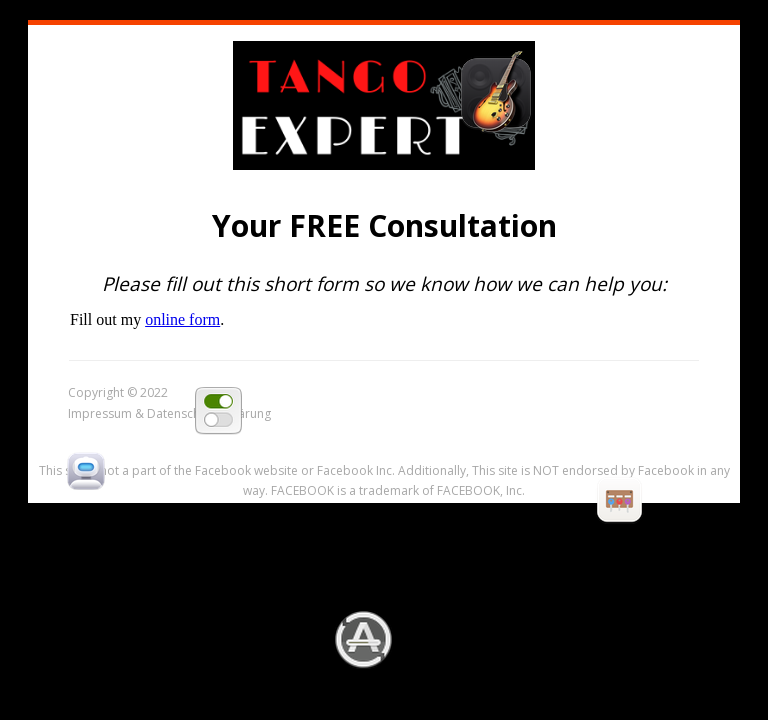 The height and width of the screenshot is (720, 768). I want to click on open Automator app for macOS, so click(86, 471).